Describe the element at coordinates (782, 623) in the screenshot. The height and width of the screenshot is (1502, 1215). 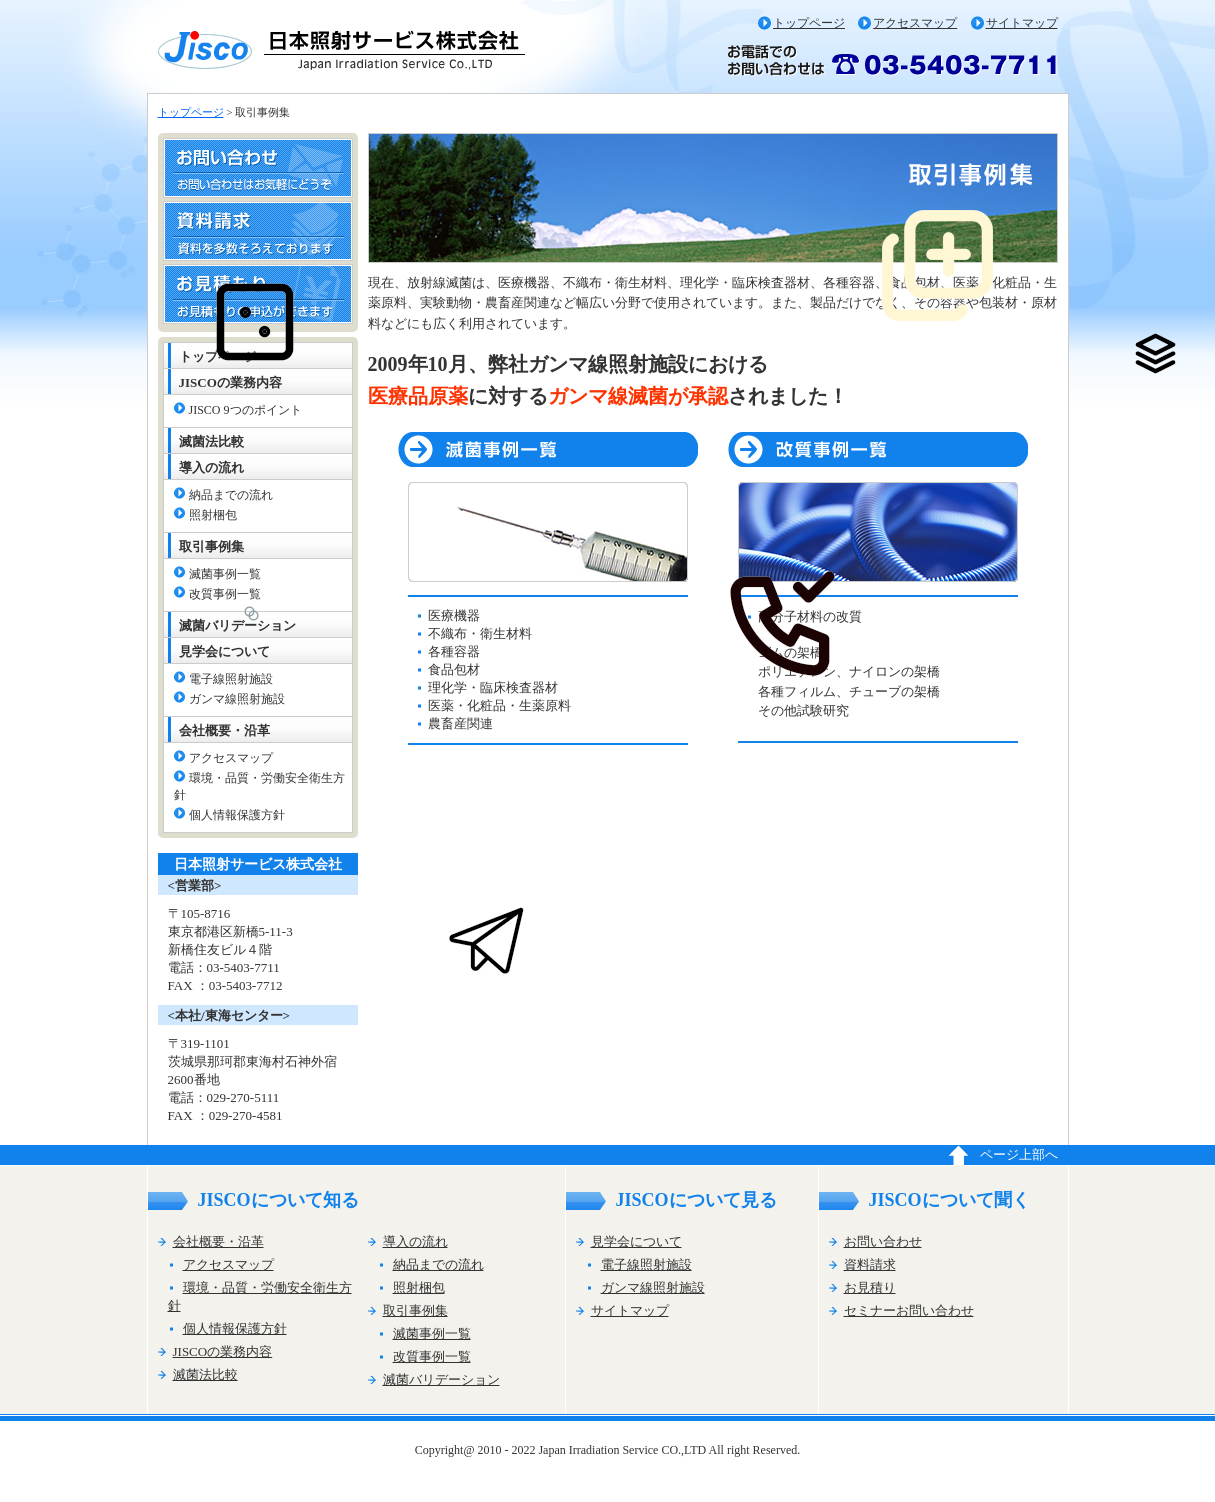
I see `call completed successfully` at that location.